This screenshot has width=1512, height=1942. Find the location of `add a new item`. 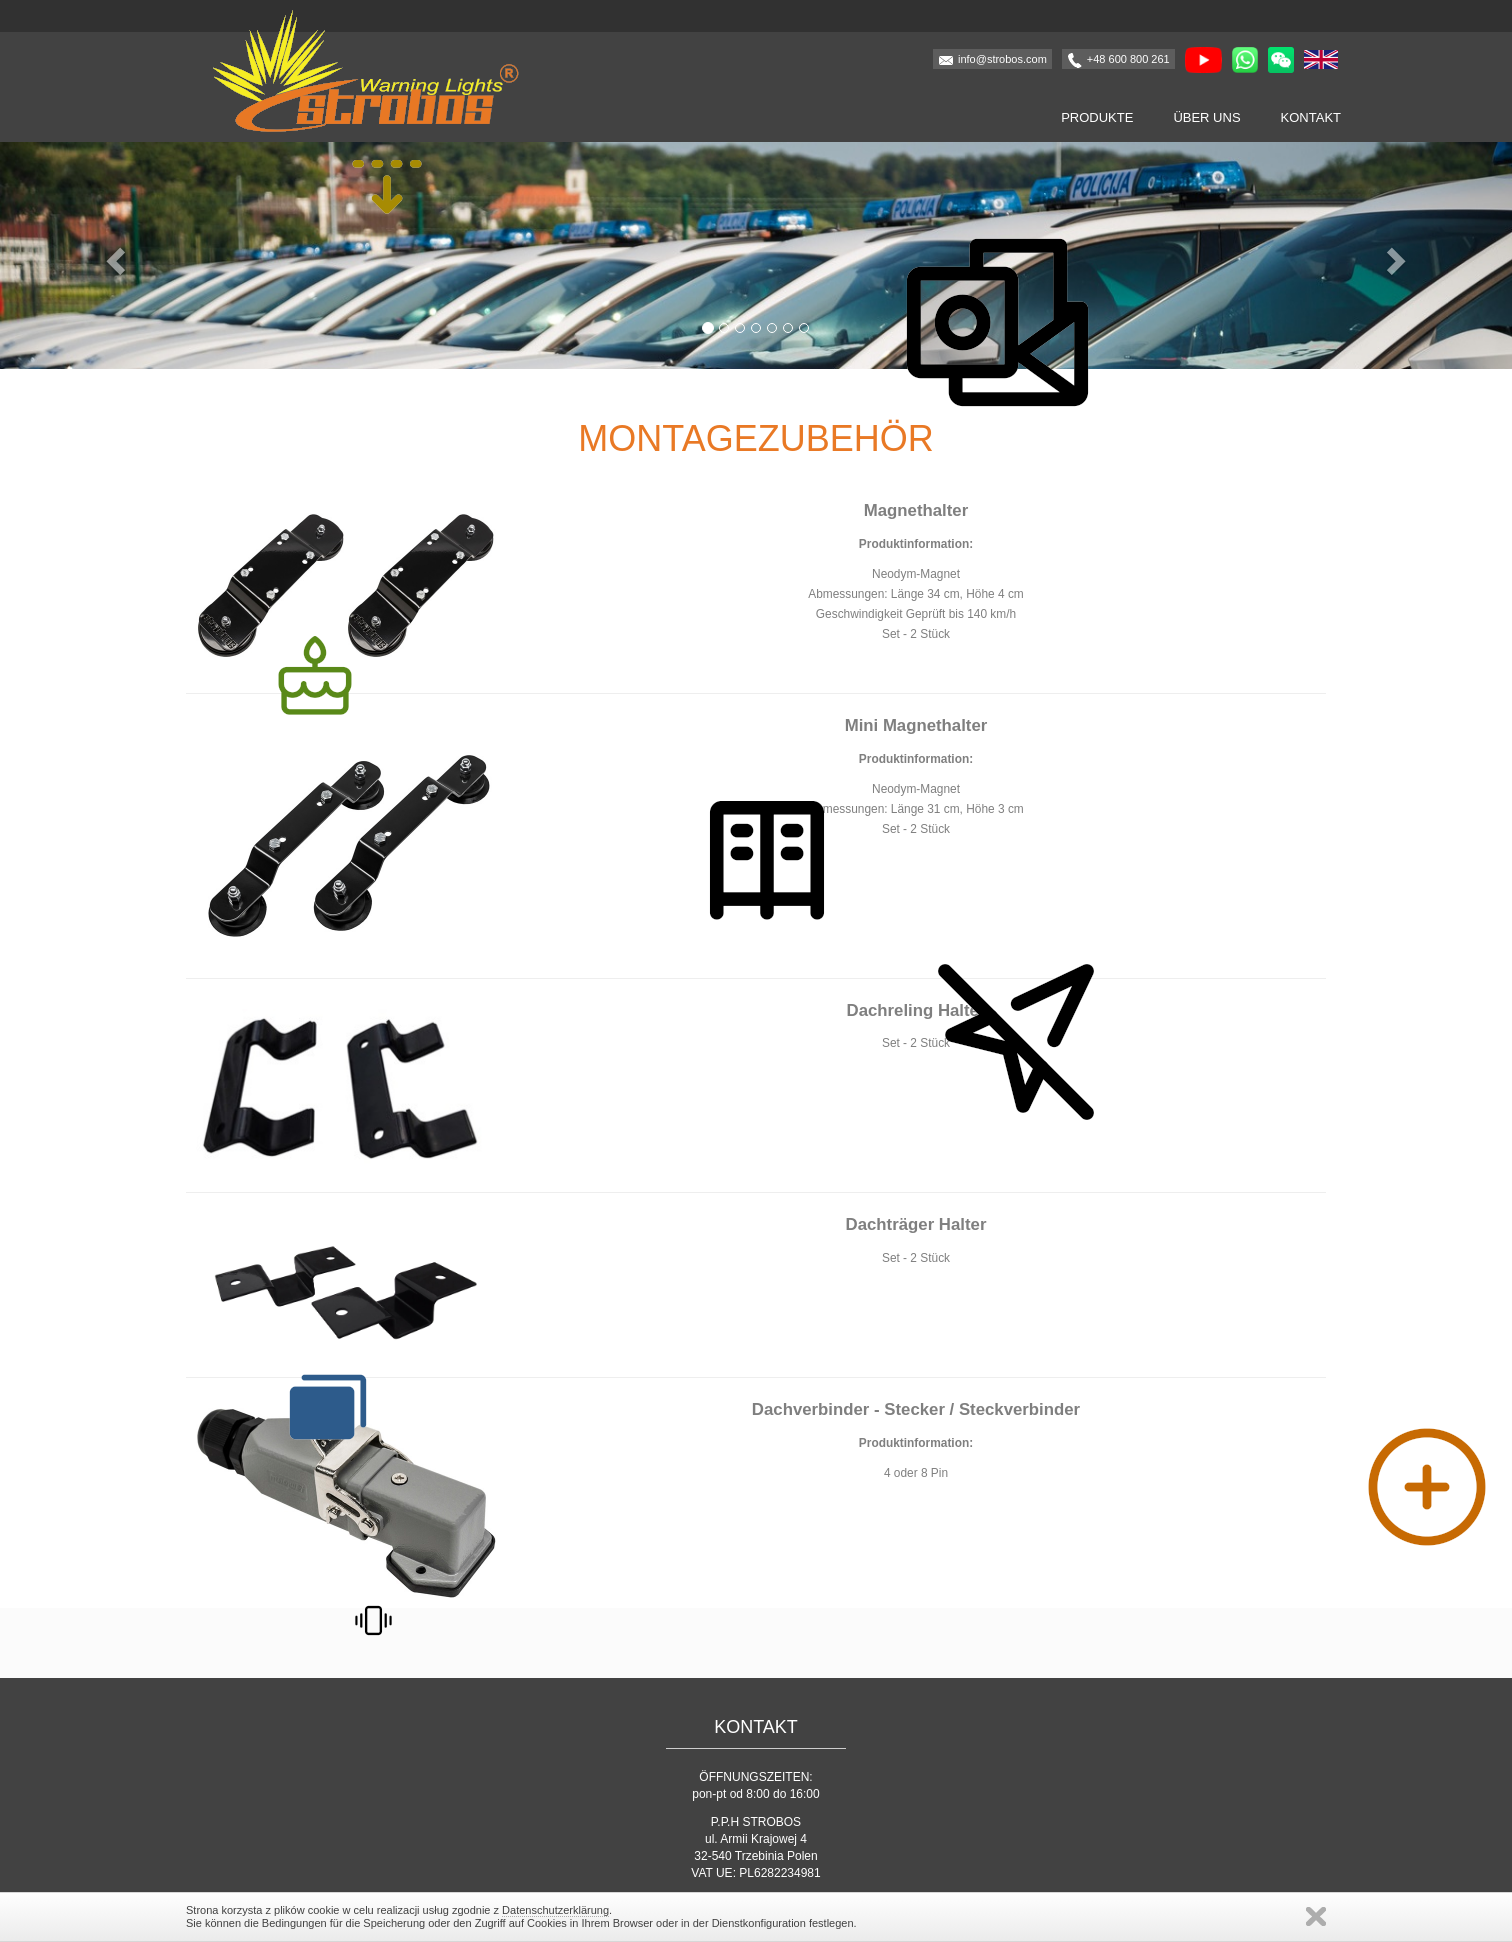

add a new item is located at coordinates (1427, 1487).